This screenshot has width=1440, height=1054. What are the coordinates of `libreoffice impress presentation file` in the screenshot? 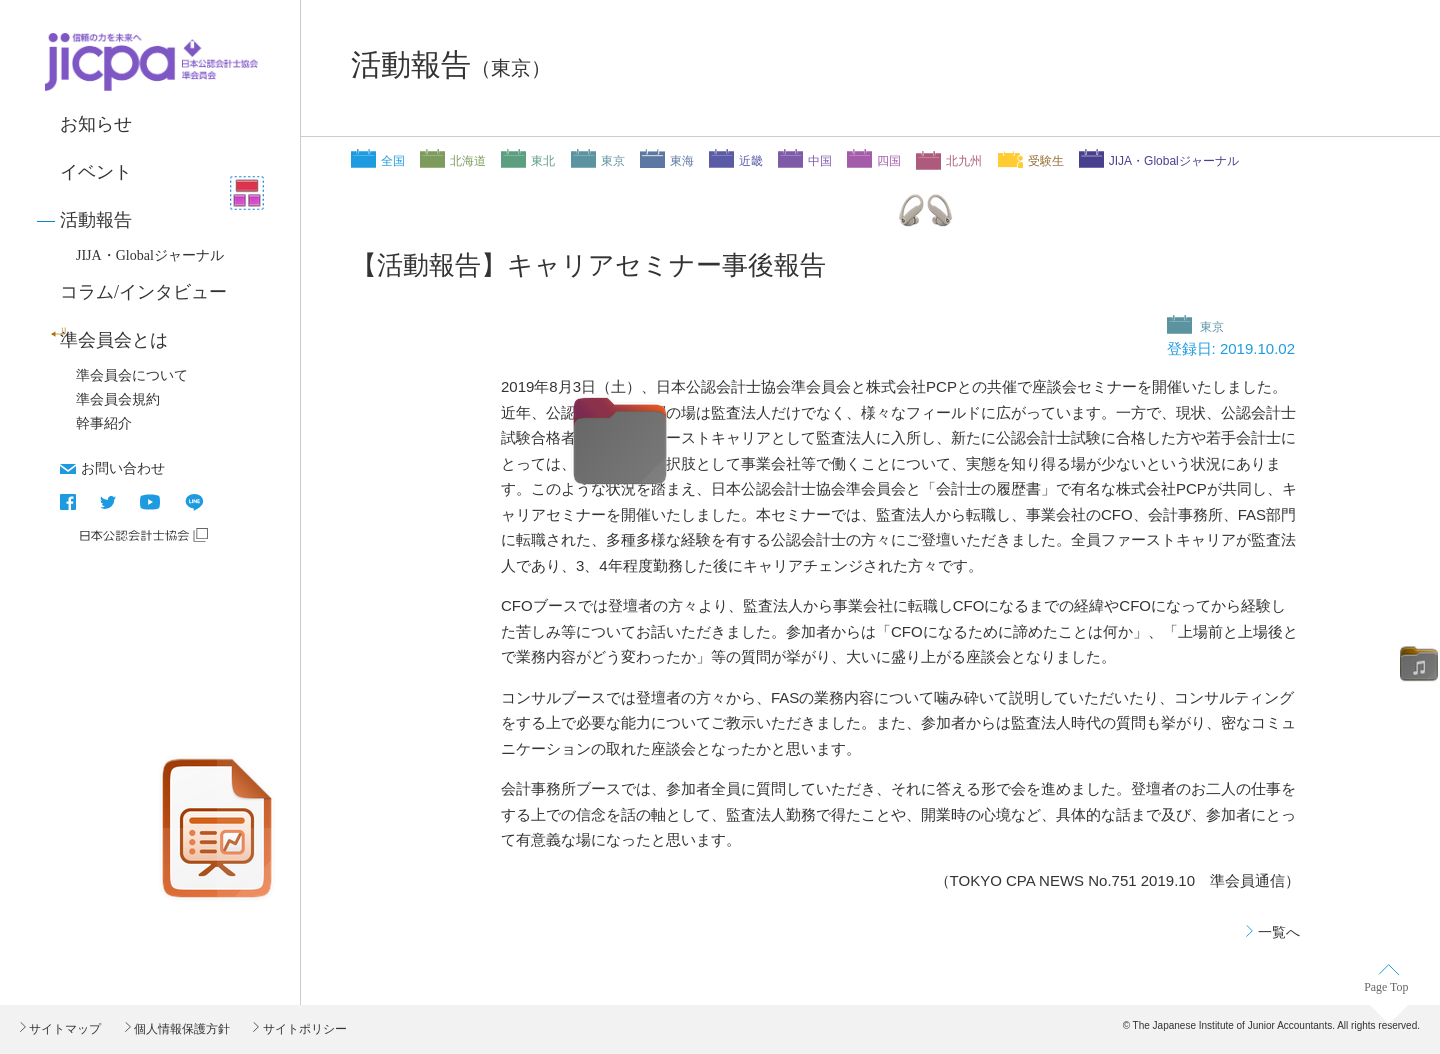 It's located at (217, 828).